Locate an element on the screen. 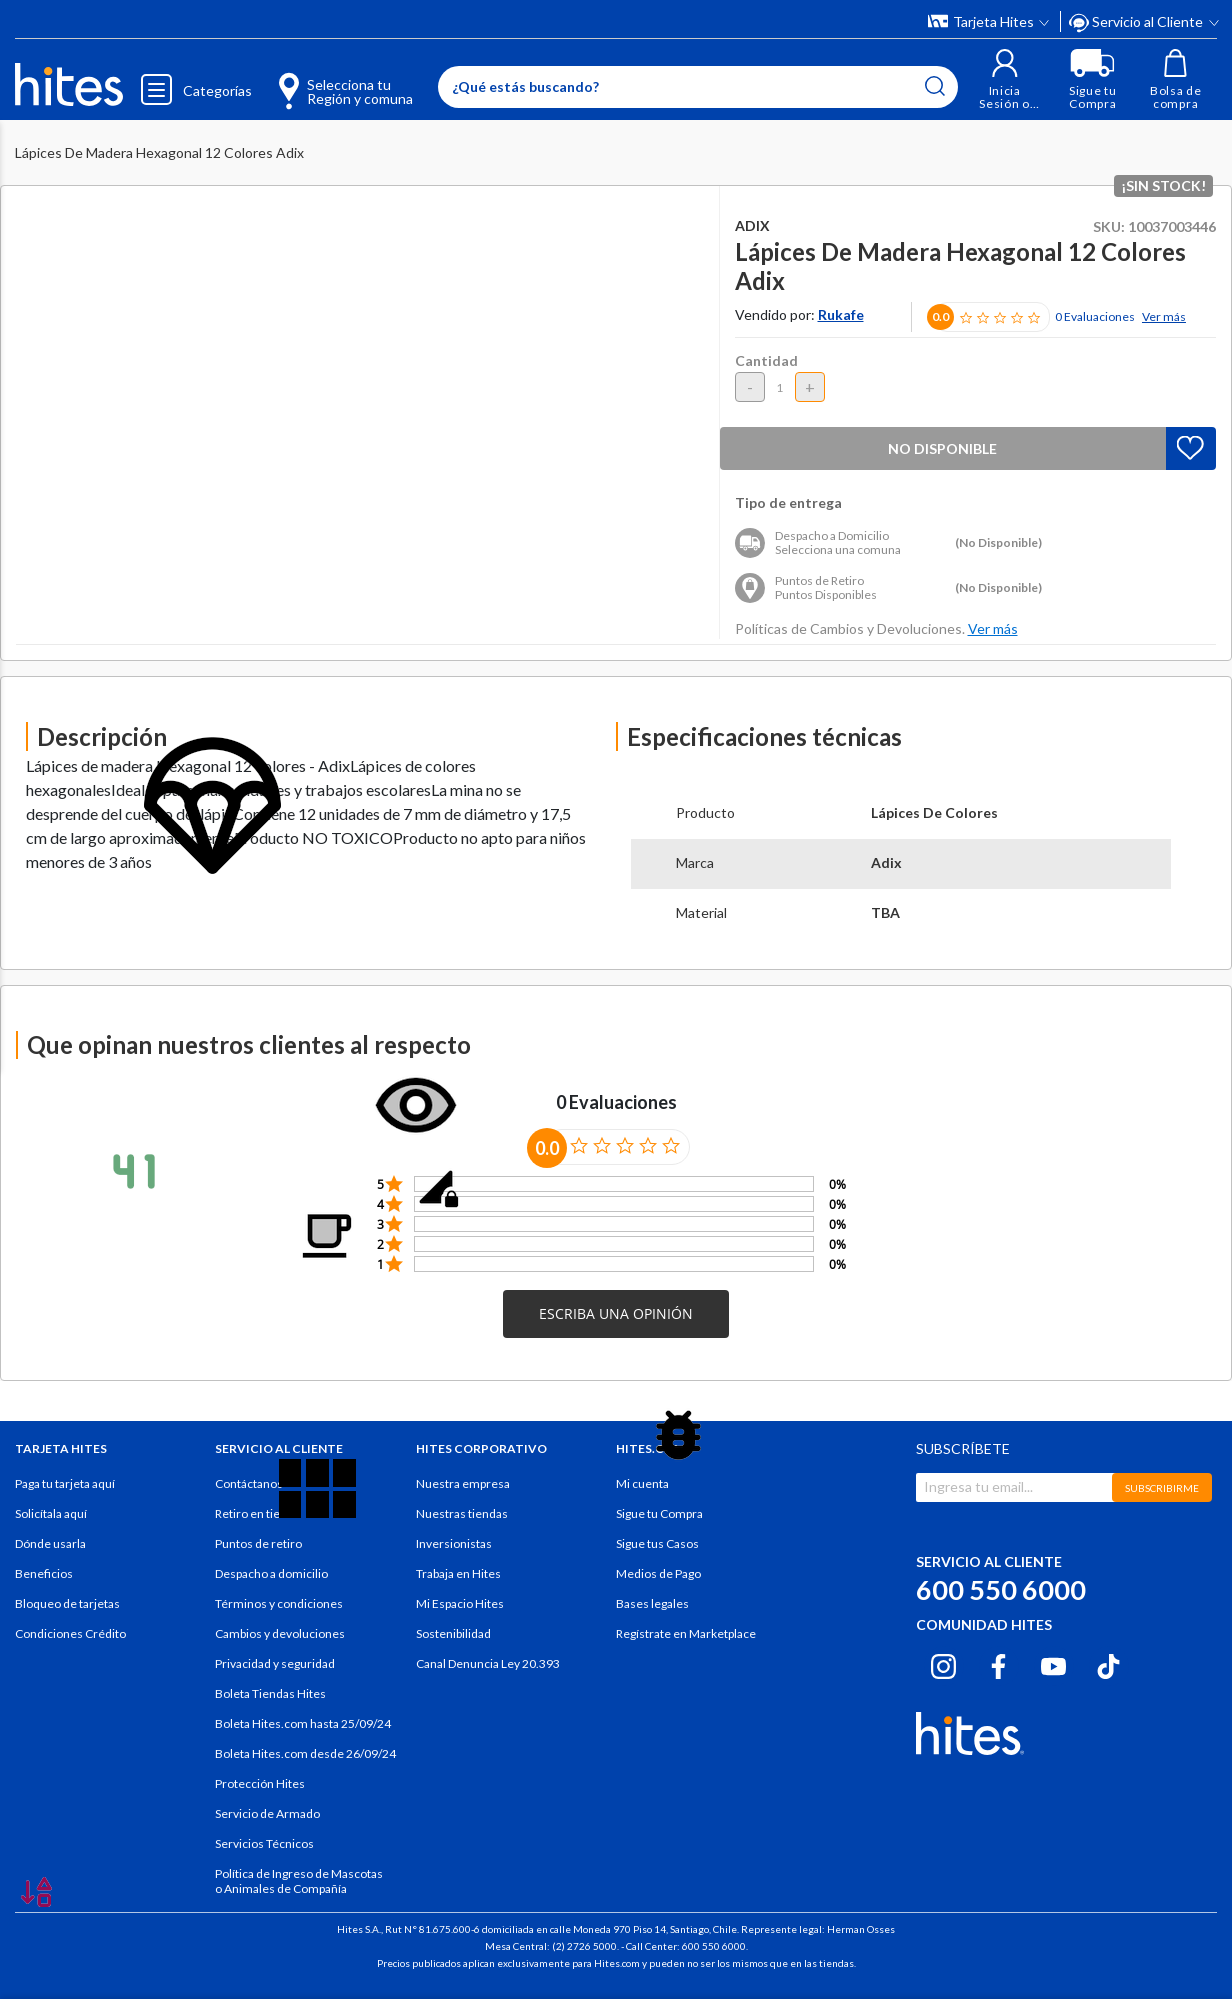  switch to grid view is located at coordinates (315, 1491).